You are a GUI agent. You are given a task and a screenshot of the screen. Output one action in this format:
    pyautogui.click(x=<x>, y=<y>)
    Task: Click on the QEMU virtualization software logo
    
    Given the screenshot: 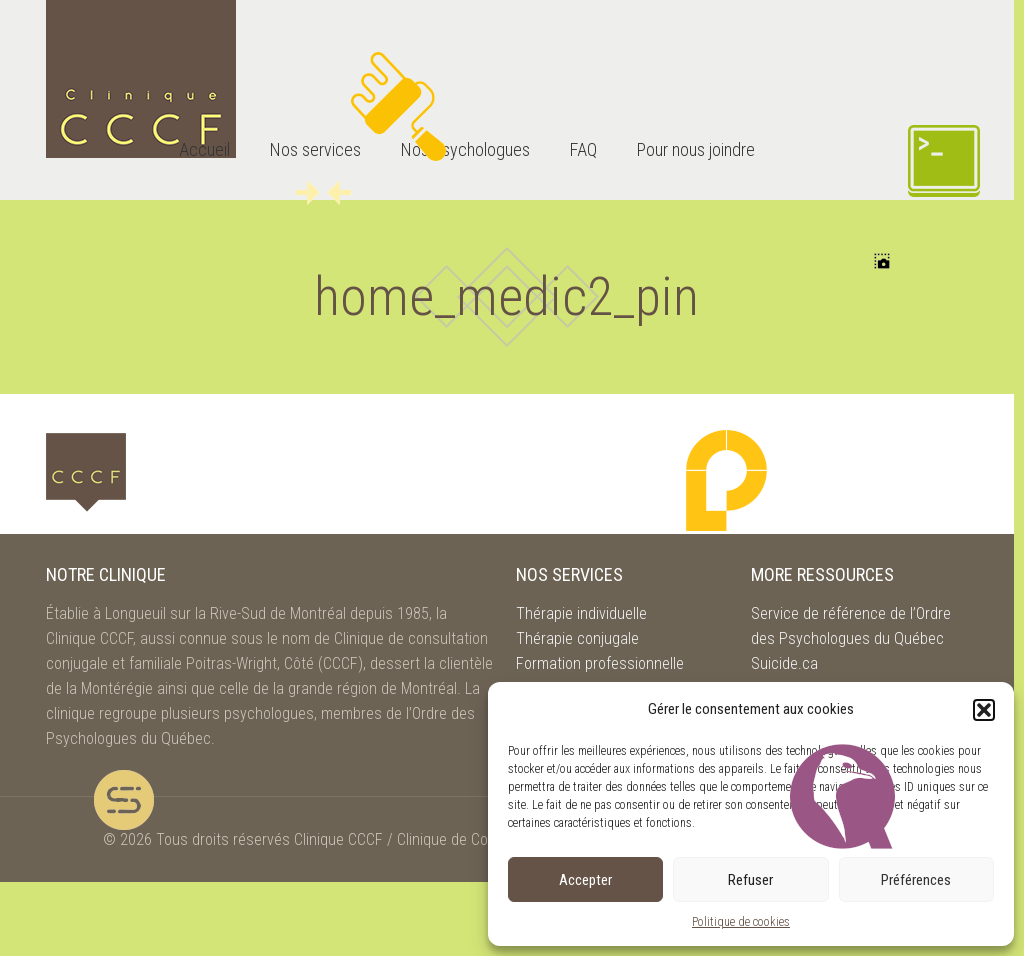 What is the action you would take?
    pyautogui.click(x=842, y=796)
    